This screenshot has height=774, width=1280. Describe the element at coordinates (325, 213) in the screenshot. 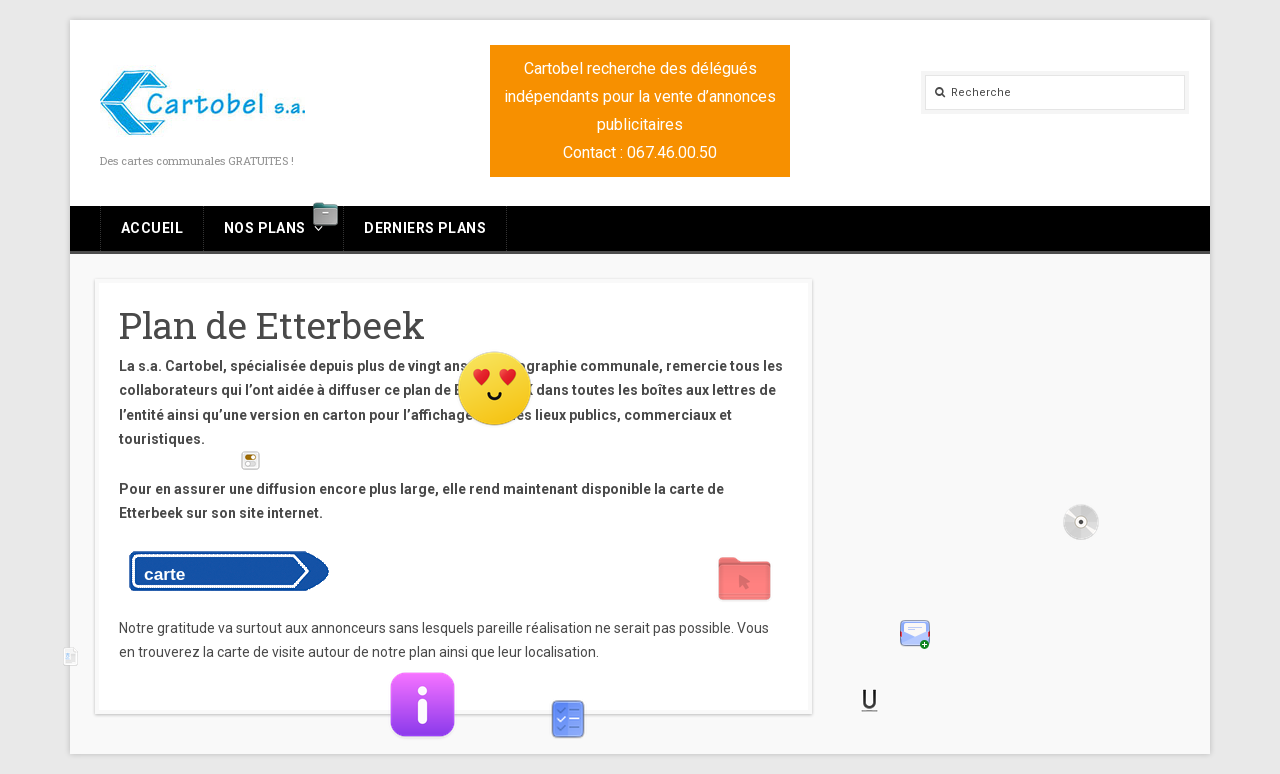

I see `open the file manager application` at that location.